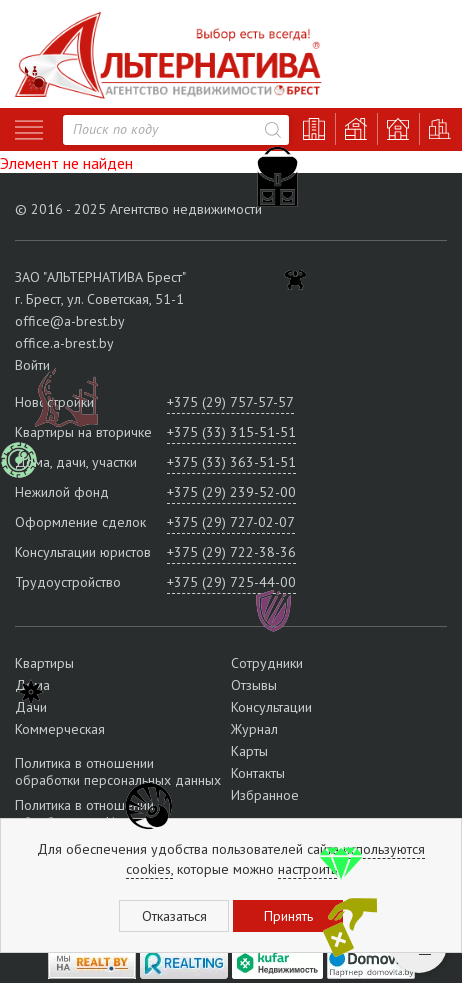  Describe the element at coordinates (19, 460) in the screenshot. I see `access eye maze puzzle or minigame` at that location.